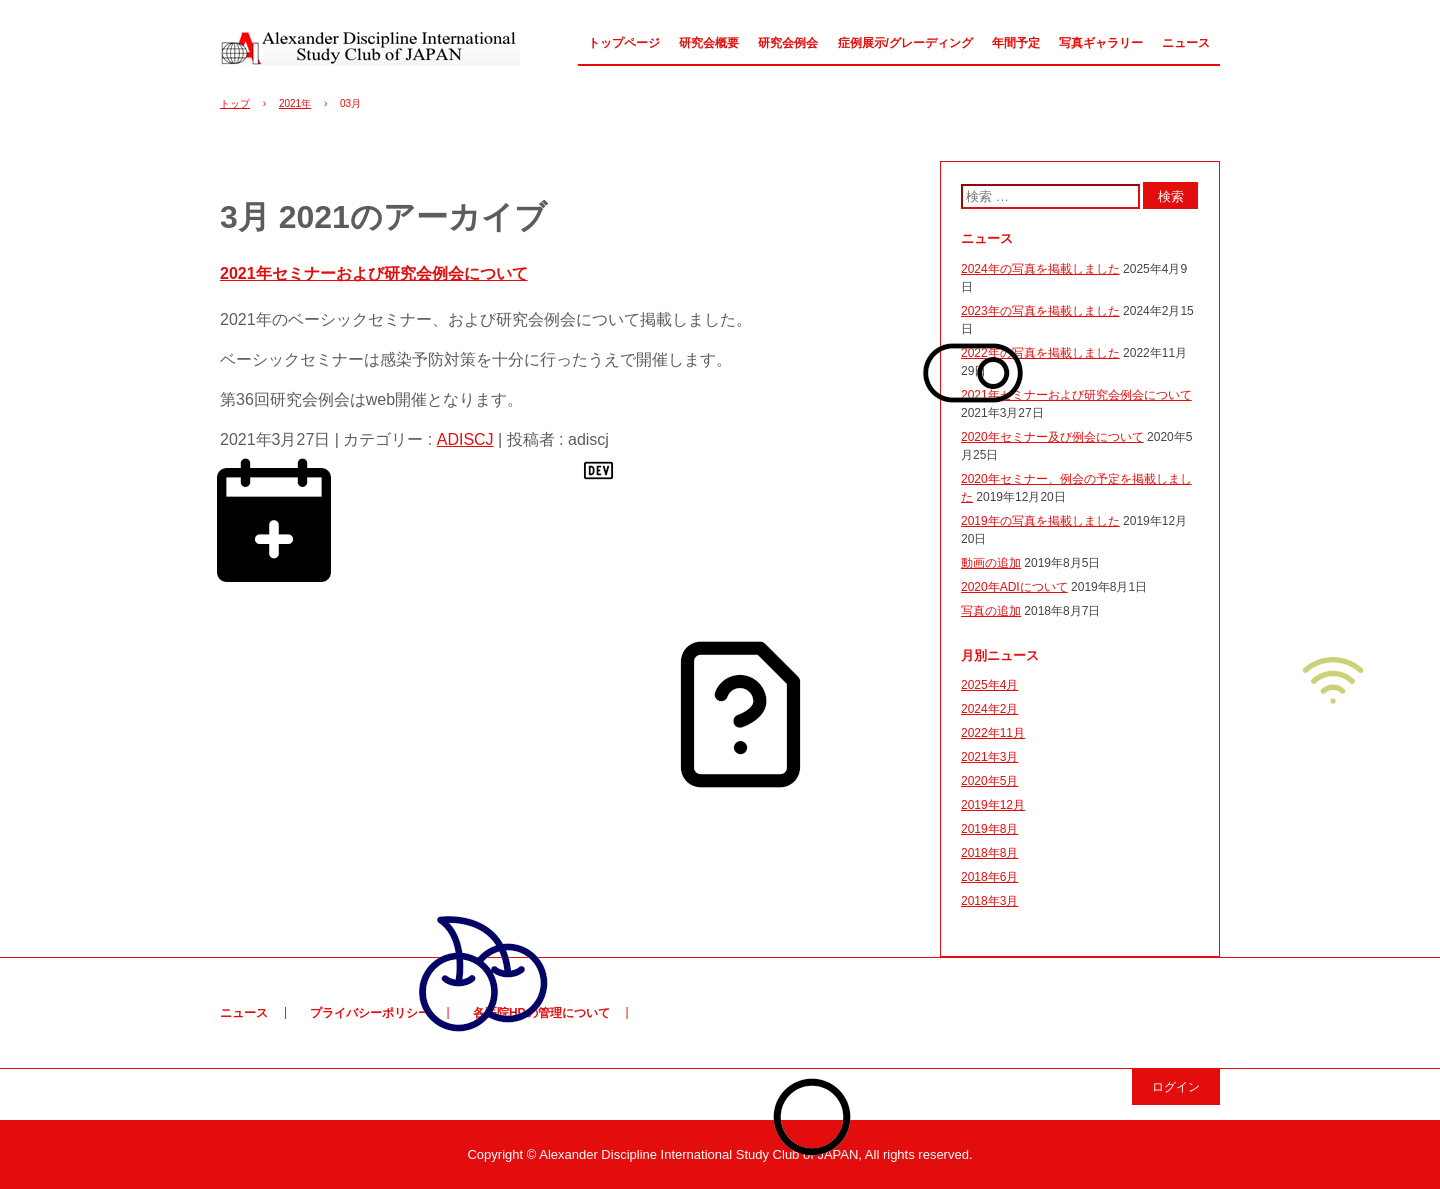 The width and height of the screenshot is (1440, 1189). Describe the element at coordinates (1333, 679) in the screenshot. I see `indicates active wireless network connection` at that location.